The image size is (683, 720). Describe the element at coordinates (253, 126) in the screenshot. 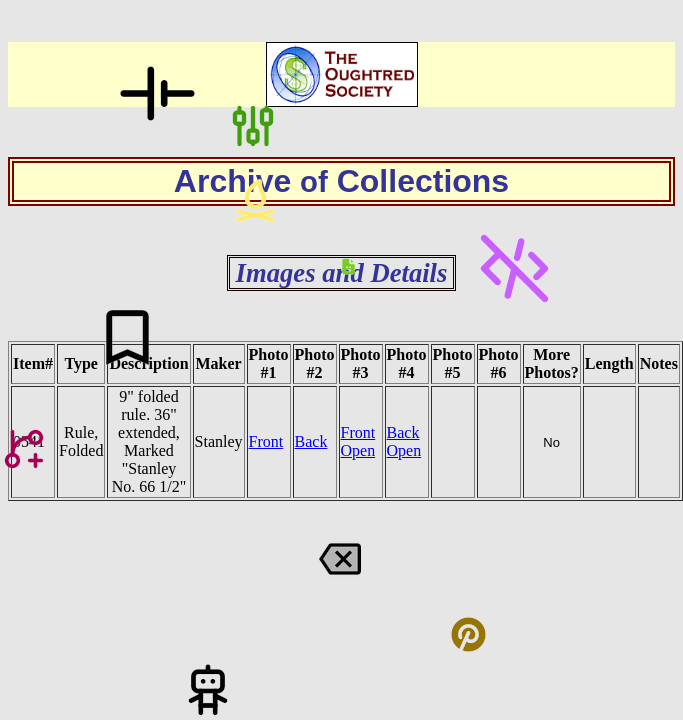

I see `view candlestick chart for stock or crypto data` at that location.